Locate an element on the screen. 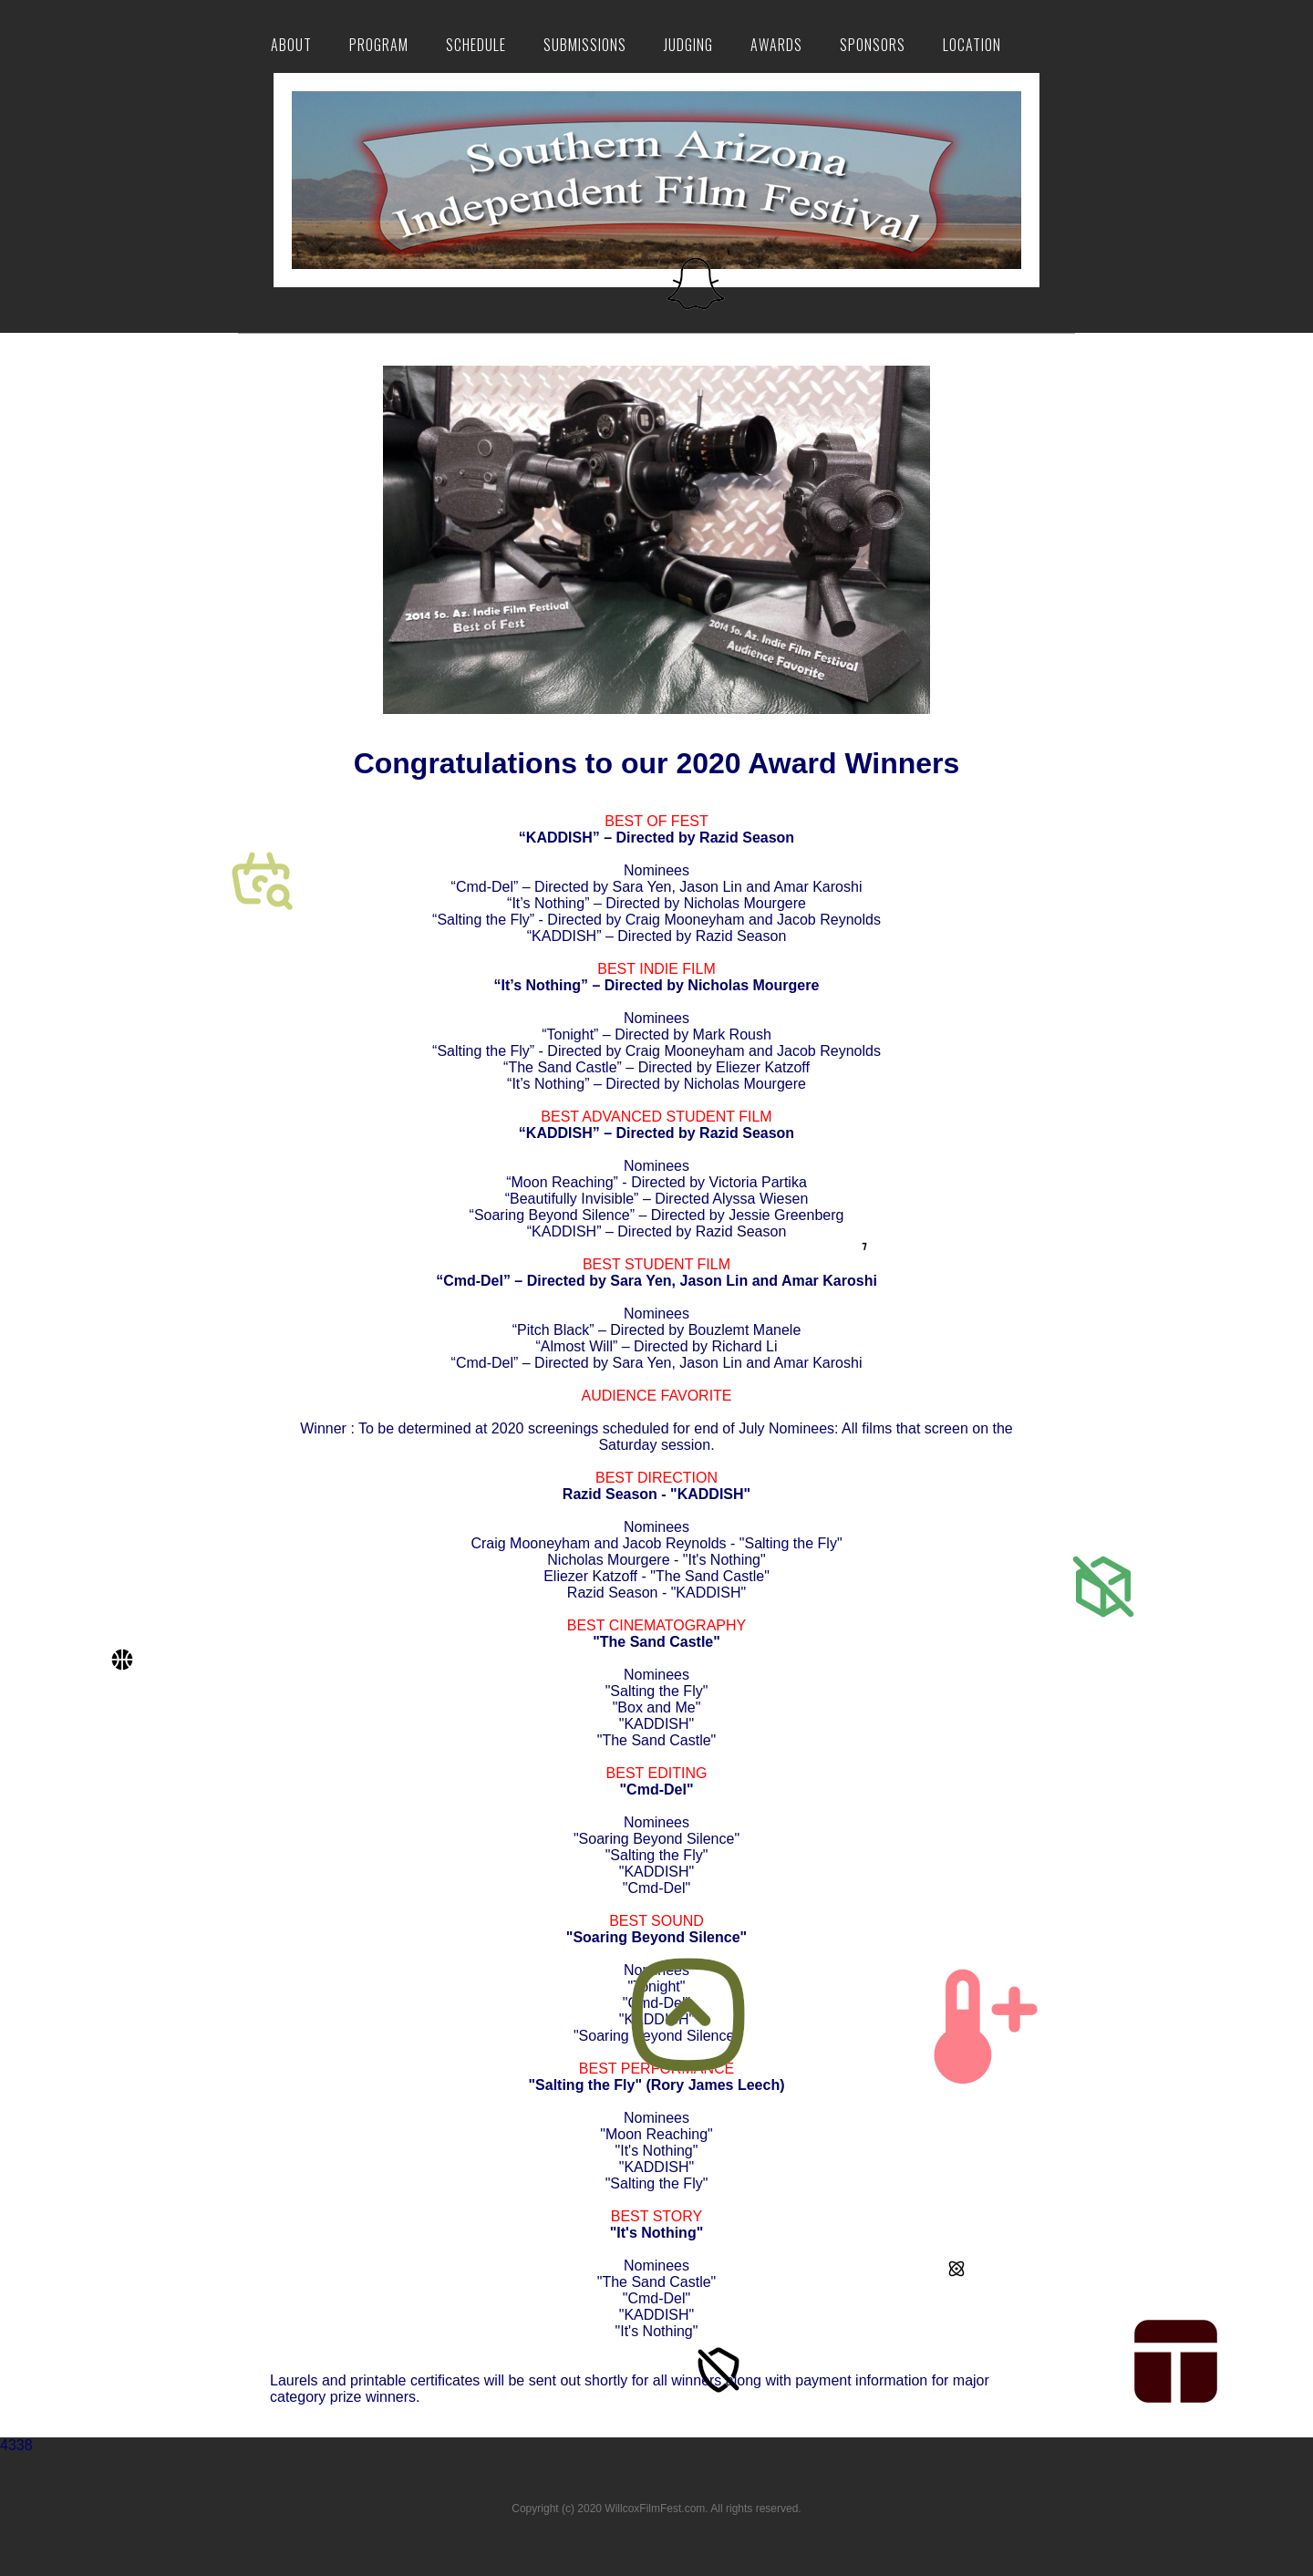 The height and width of the screenshot is (2576, 1313). package or shipment unavailable is located at coordinates (1103, 1587).